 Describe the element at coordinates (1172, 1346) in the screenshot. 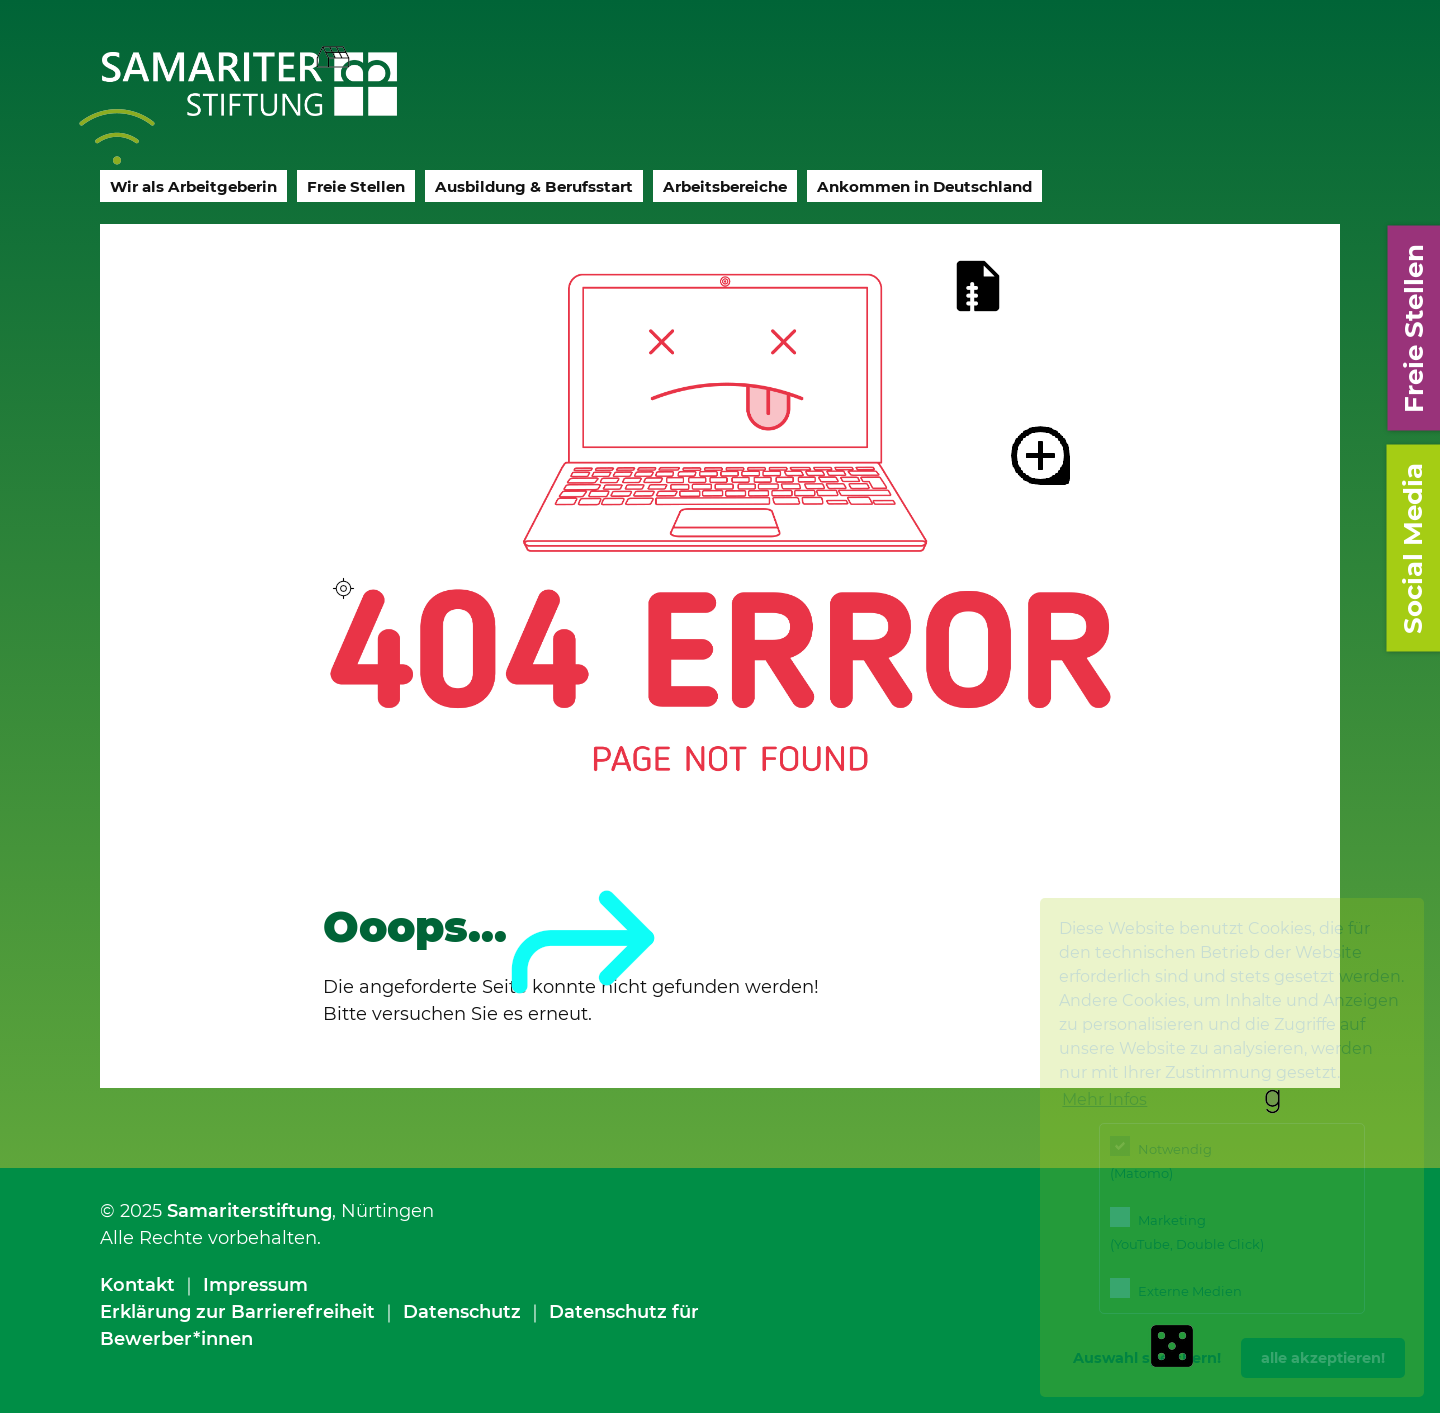

I see `access casino or gambling games` at that location.